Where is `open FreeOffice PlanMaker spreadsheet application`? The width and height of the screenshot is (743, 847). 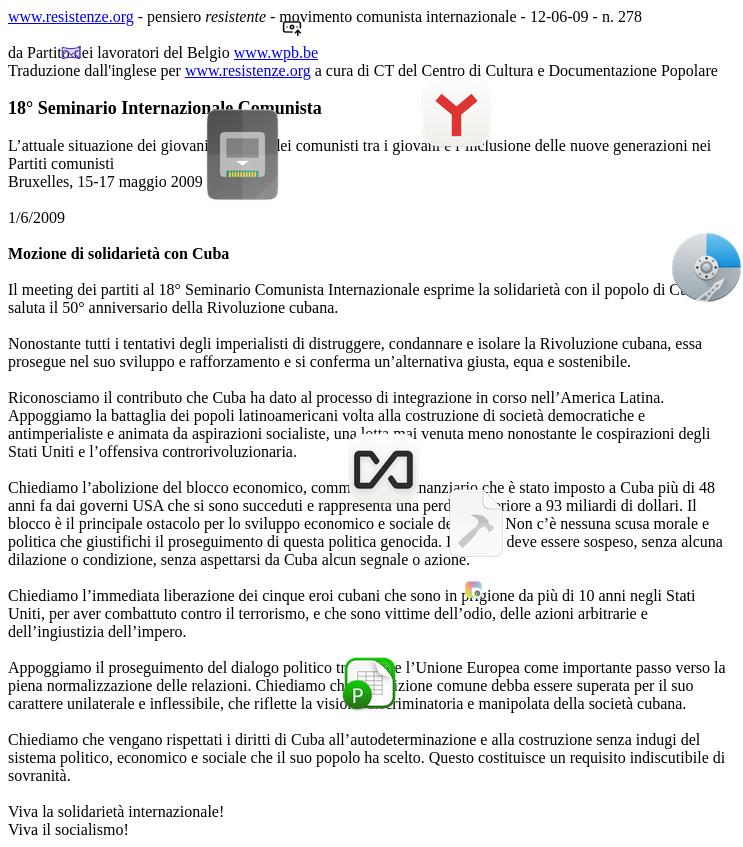 open FreeOffice PlanMaker spreadsheet application is located at coordinates (370, 683).